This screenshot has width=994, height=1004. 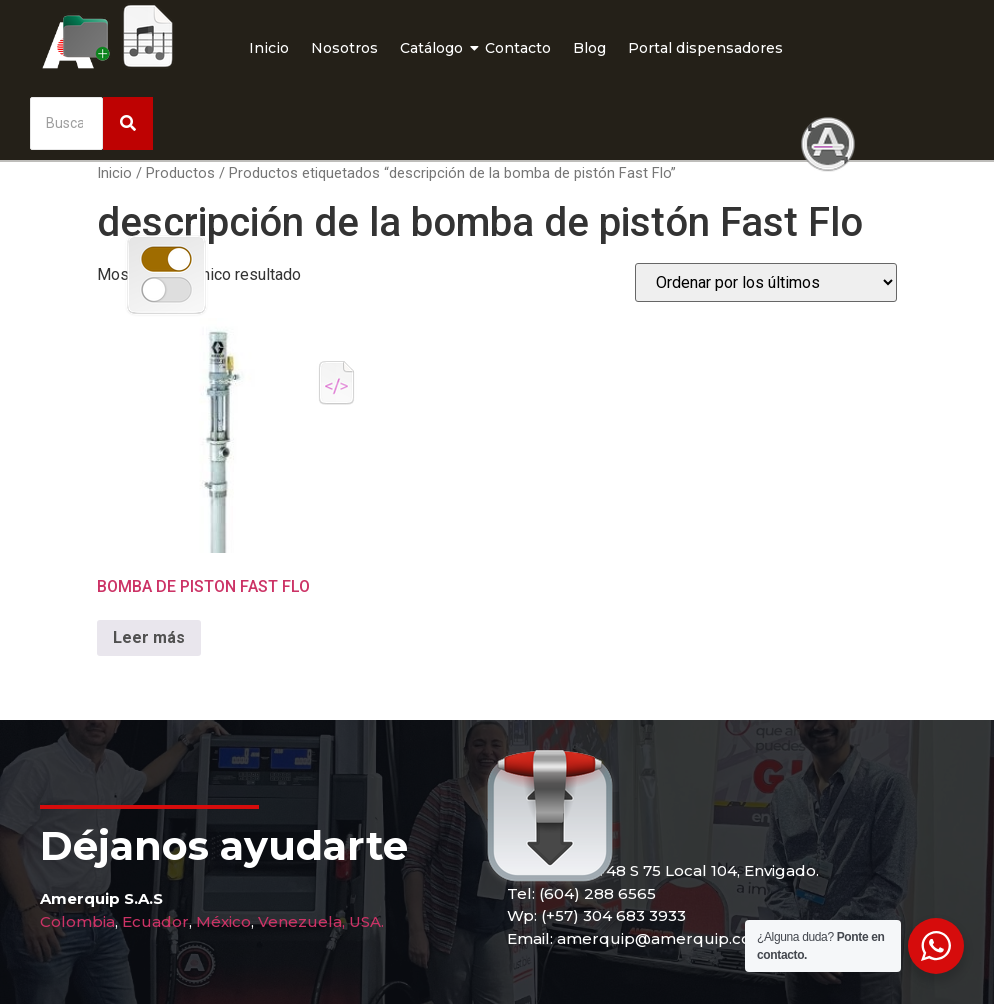 What do you see at coordinates (828, 144) in the screenshot?
I see `check for available system updates` at bounding box center [828, 144].